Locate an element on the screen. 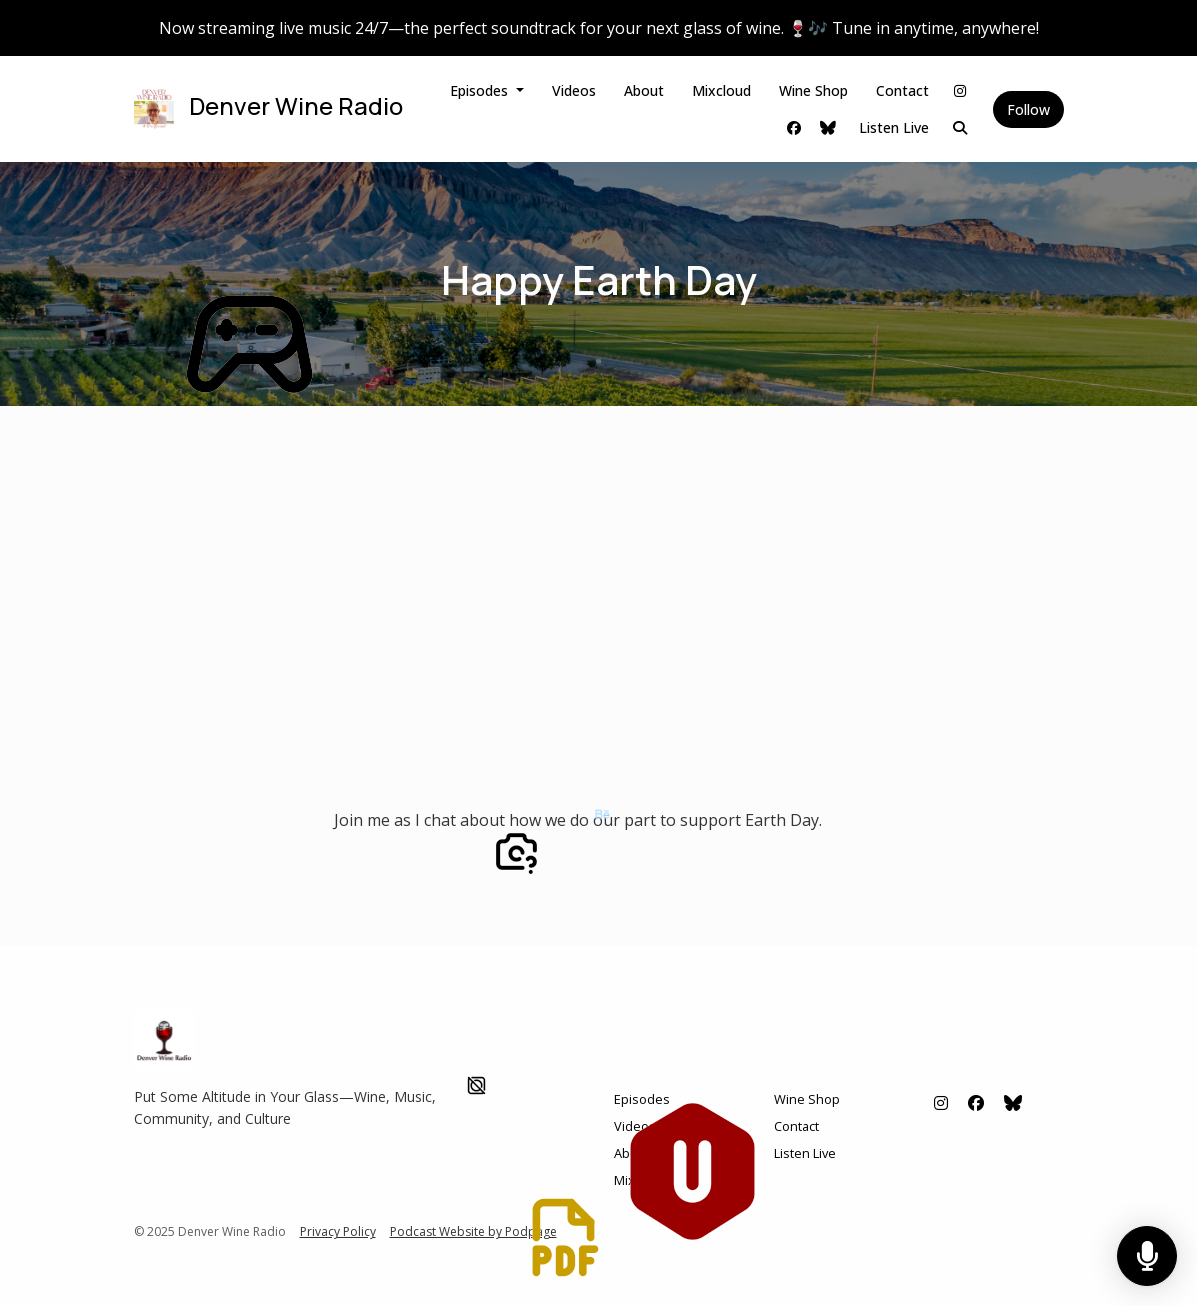 The width and height of the screenshot is (1197, 1306). link to behance portfolio is located at coordinates (602, 814).